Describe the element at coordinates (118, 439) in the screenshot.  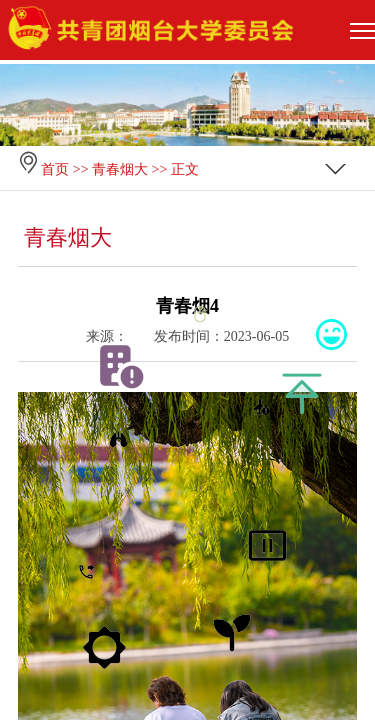
I see `access respiratory health information` at that location.